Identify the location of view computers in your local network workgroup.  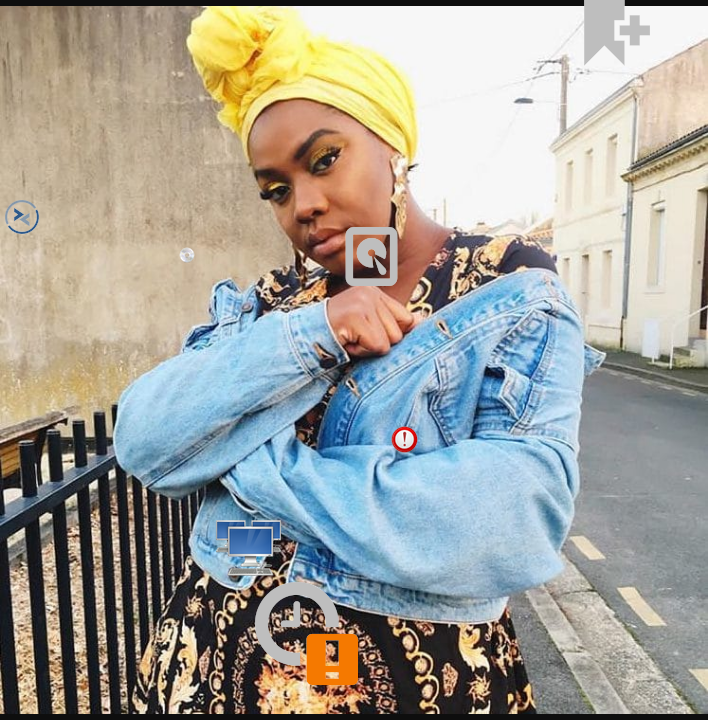
(248, 547).